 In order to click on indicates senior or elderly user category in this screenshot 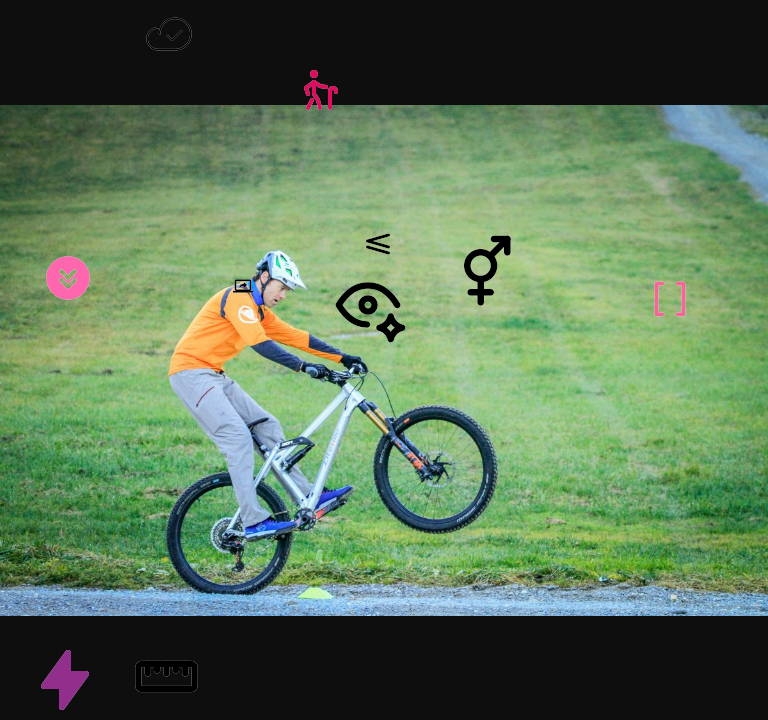, I will do `click(322, 90)`.